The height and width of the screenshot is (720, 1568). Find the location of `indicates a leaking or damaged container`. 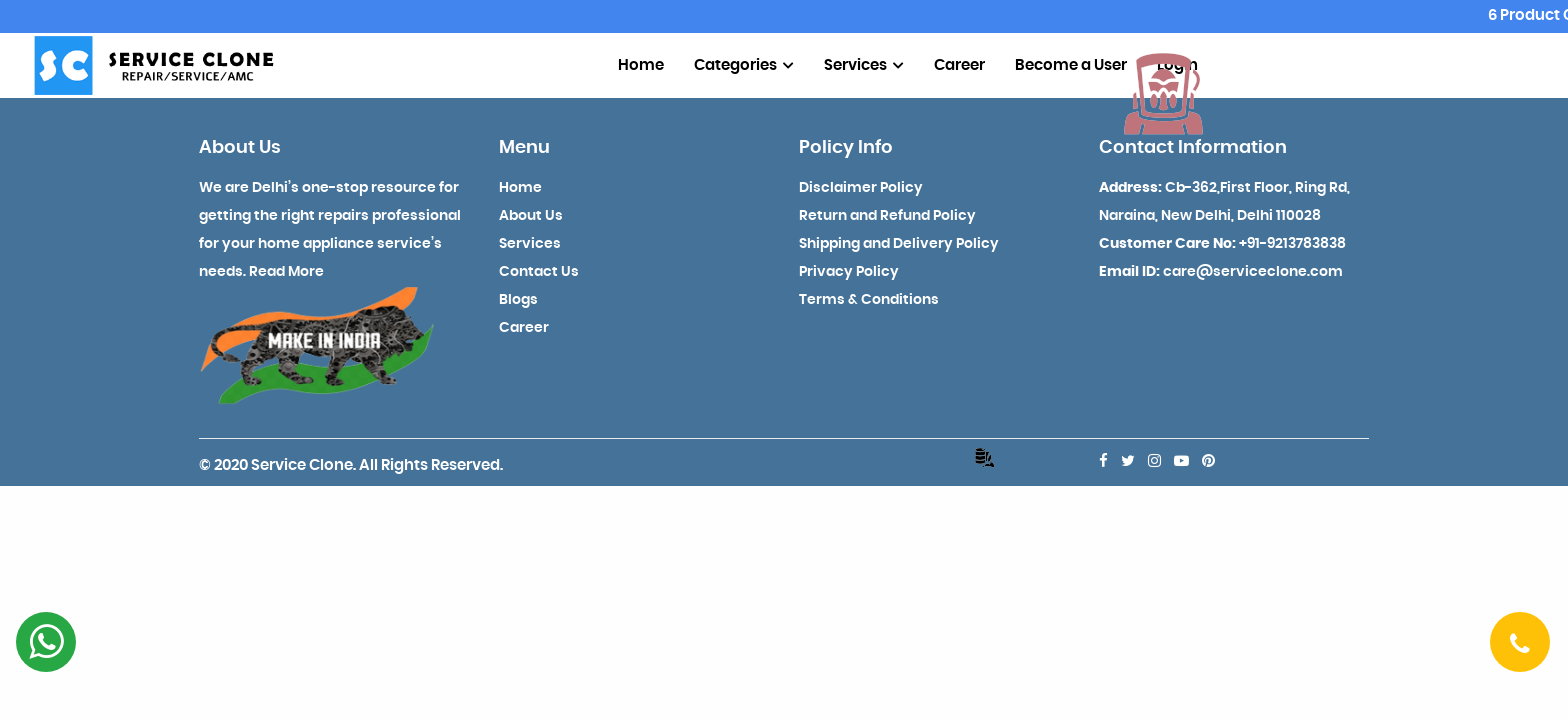

indicates a leaking or damaged container is located at coordinates (984, 457).